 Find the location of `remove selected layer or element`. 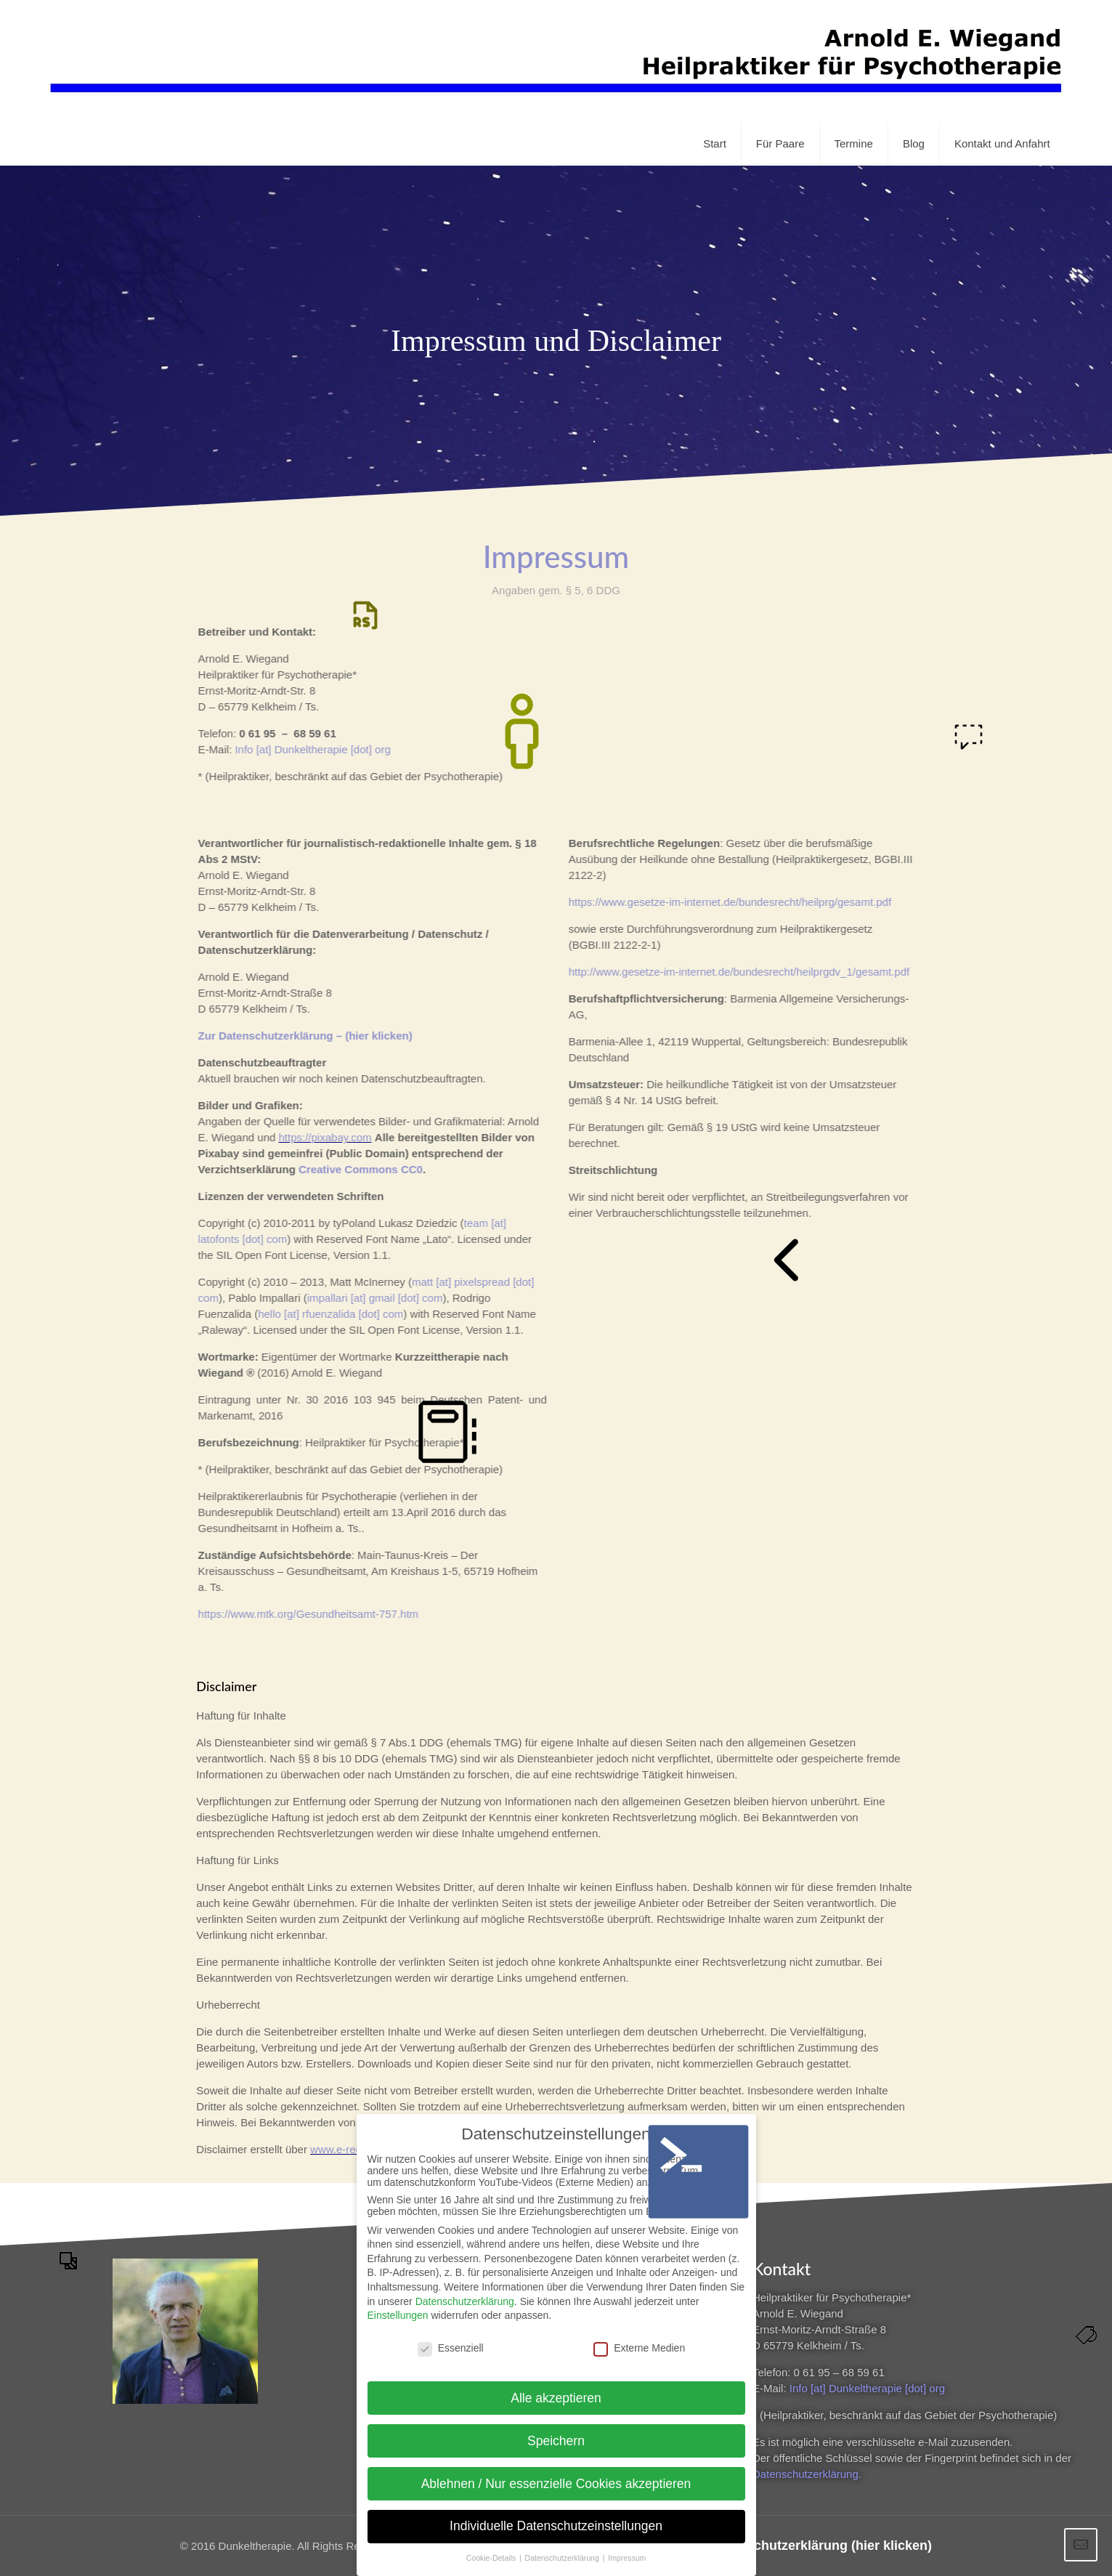

remove selected layer or element is located at coordinates (68, 2261).